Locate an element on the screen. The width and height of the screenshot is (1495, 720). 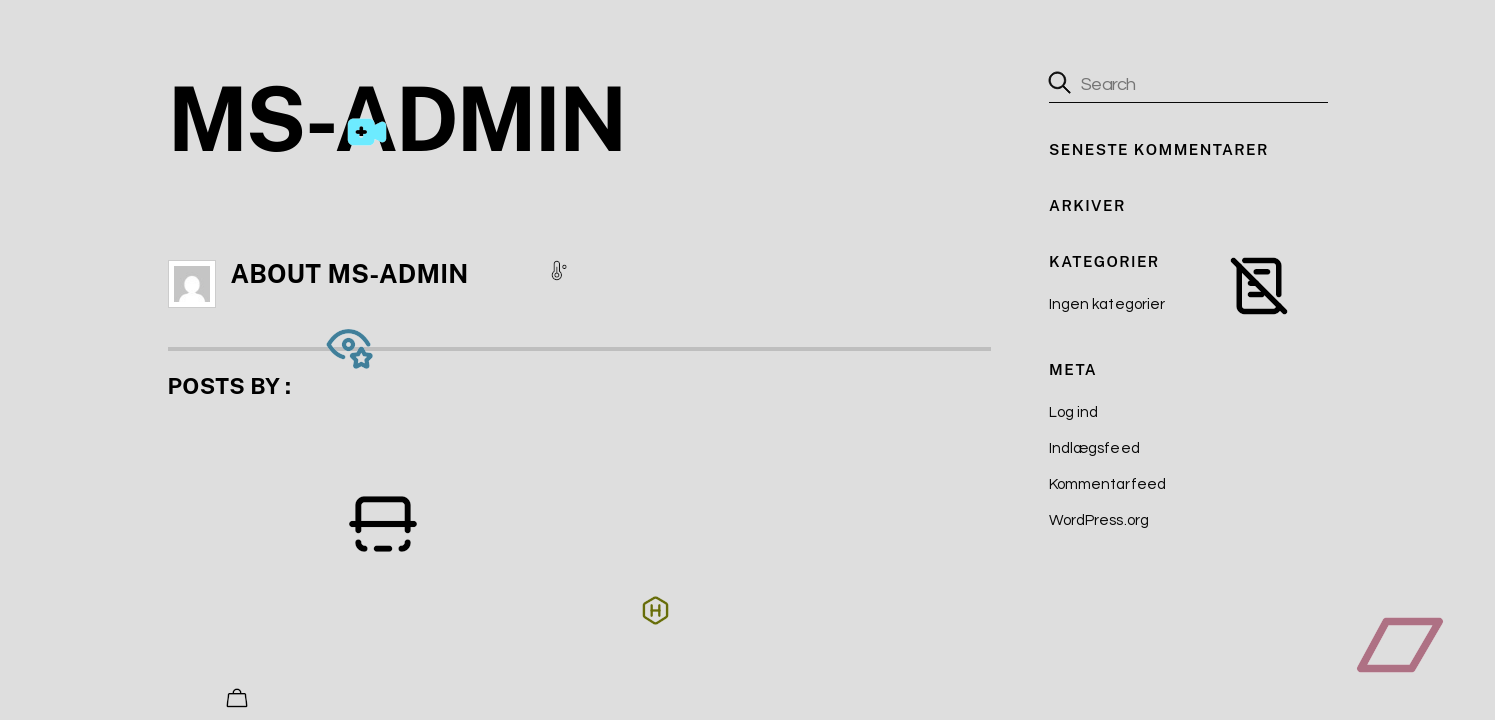
visit bandcamp profile or page is located at coordinates (1400, 645).